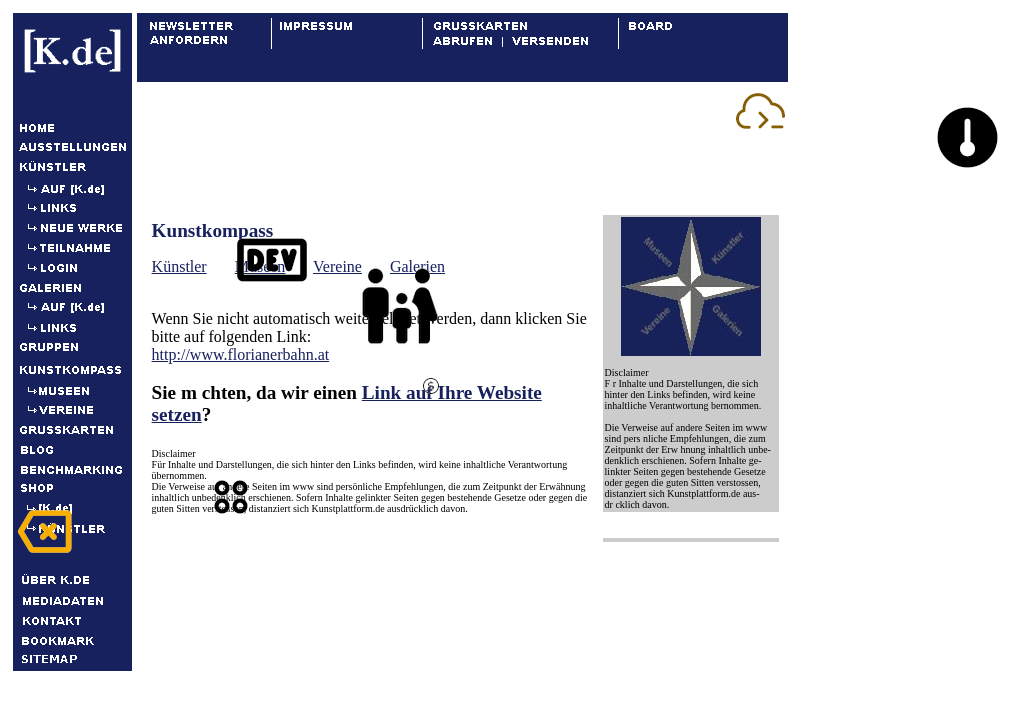 Image resolution: width=1028 pixels, height=720 pixels. Describe the element at coordinates (760, 112) in the screenshot. I see `access cloud-based AI agent services` at that location.